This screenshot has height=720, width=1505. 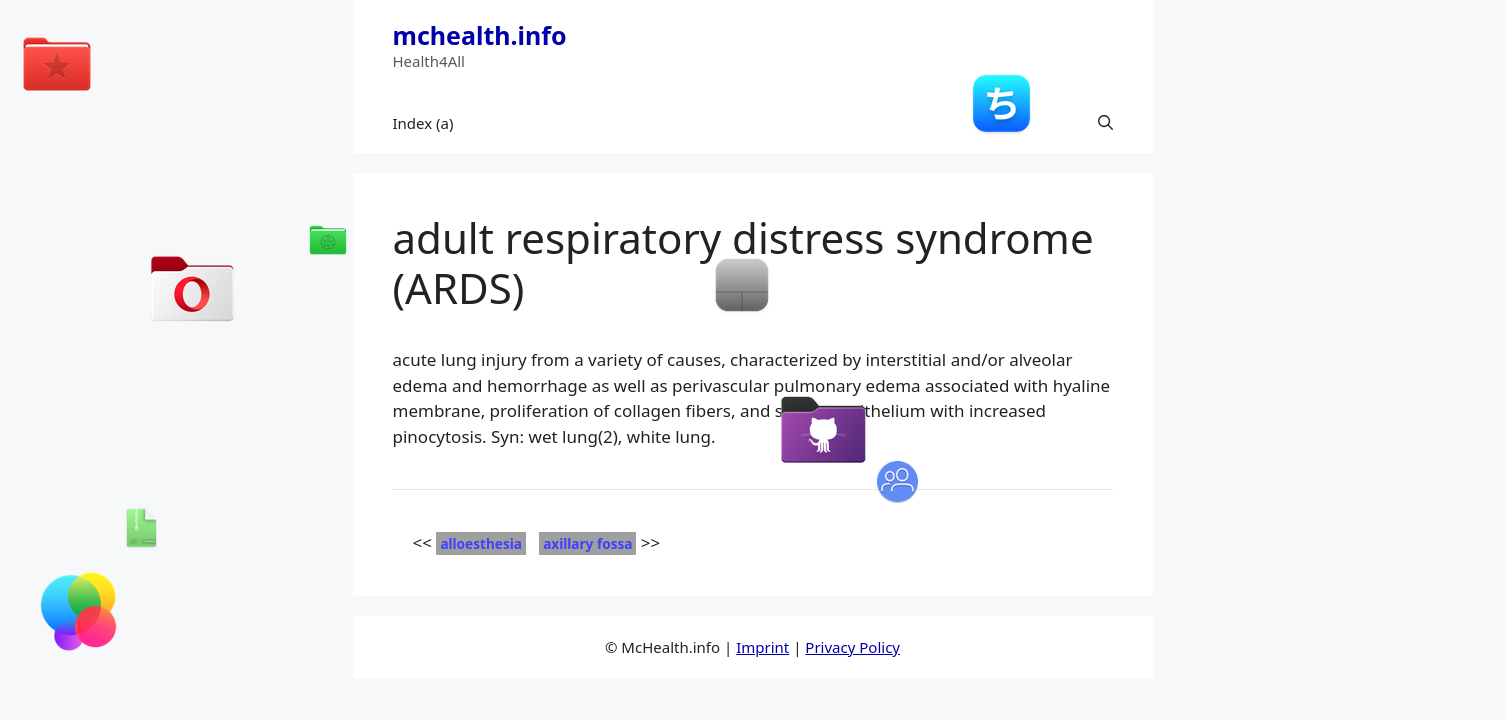 I want to click on access your bookmarked or favorited files, so click(x=57, y=64).